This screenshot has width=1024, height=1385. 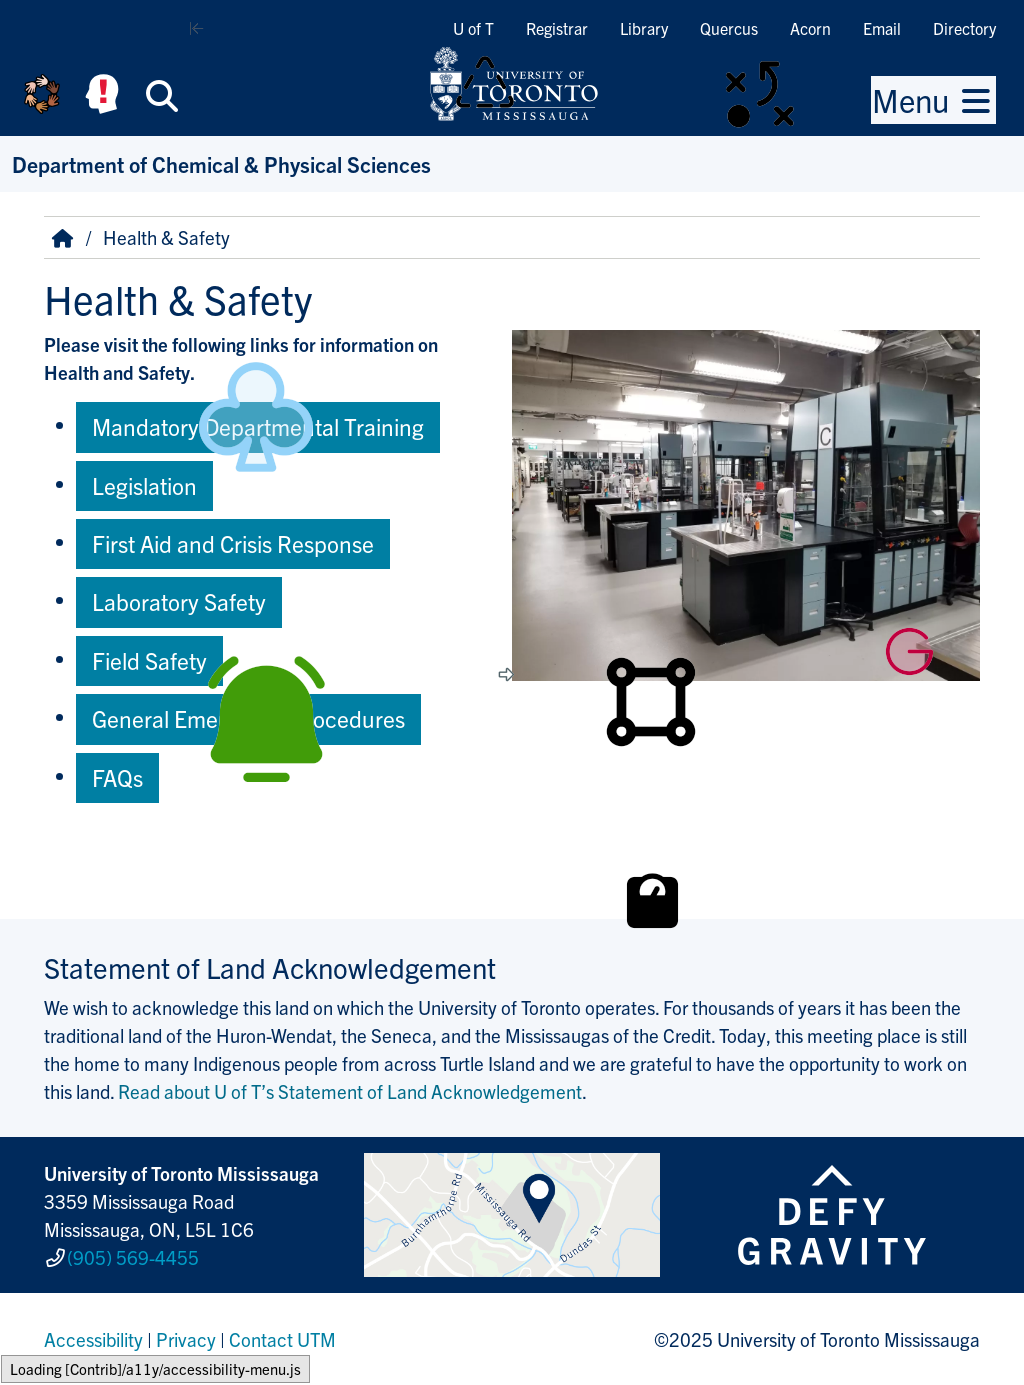 What do you see at coordinates (506, 674) in the screenshot?
I see `navigate to the next item or page` at bounding box center [506, 674].